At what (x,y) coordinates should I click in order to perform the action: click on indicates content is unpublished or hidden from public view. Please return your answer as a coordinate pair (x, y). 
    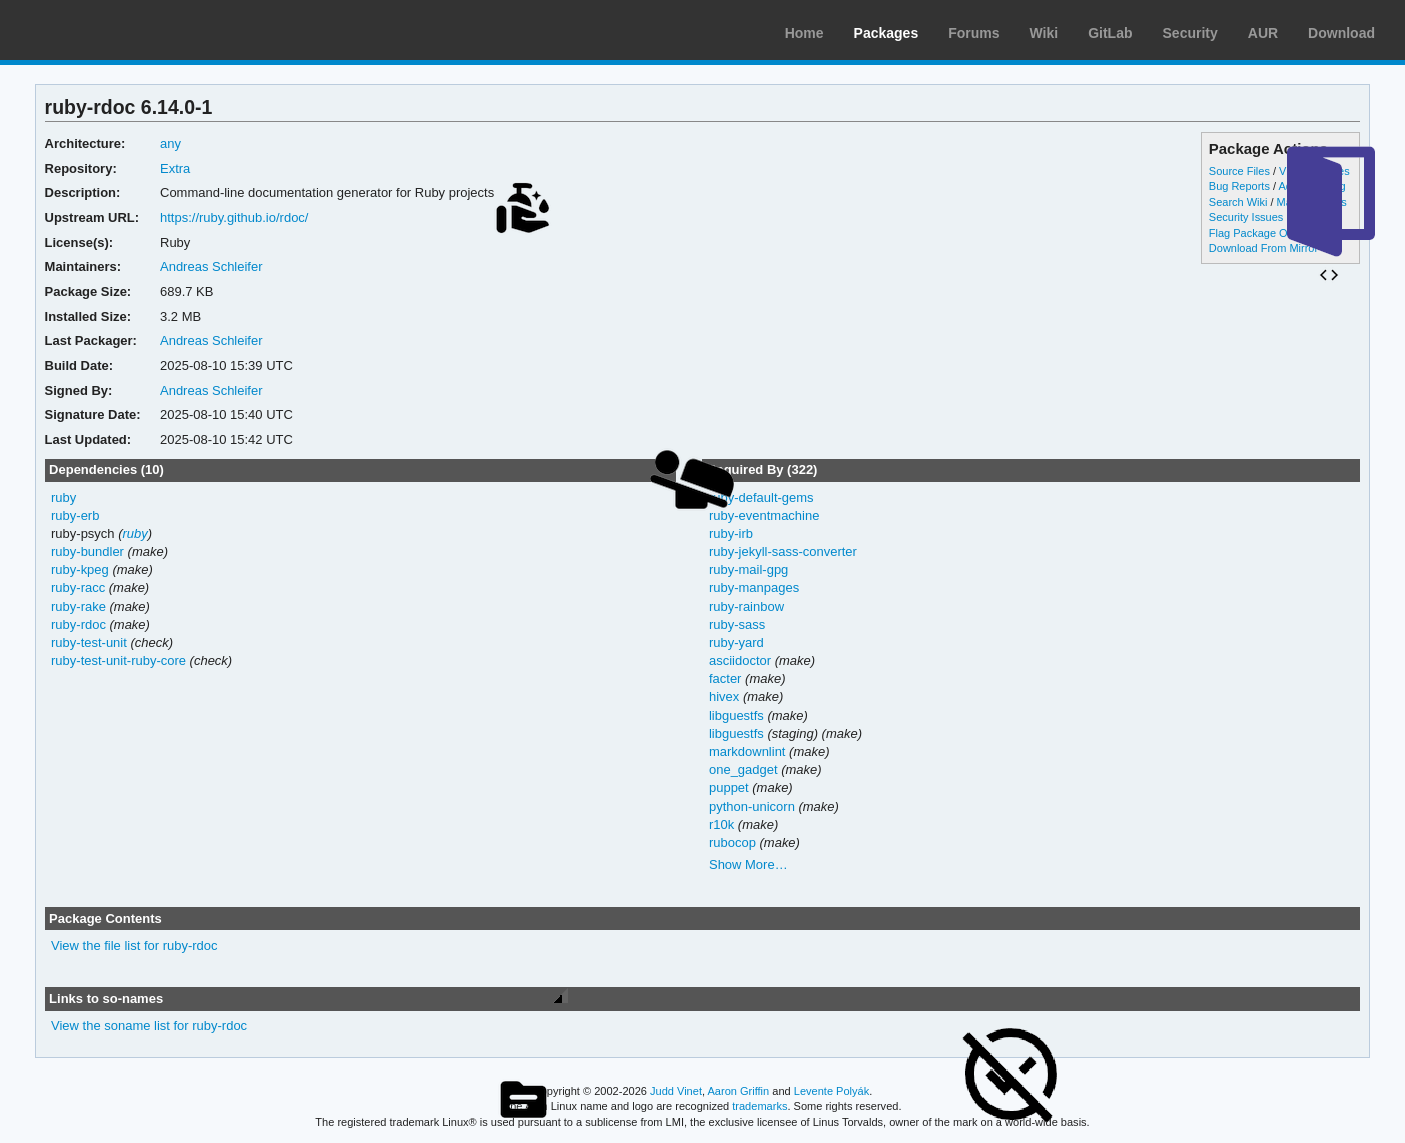
    Looking at the image, I should click on (1011, 1074).